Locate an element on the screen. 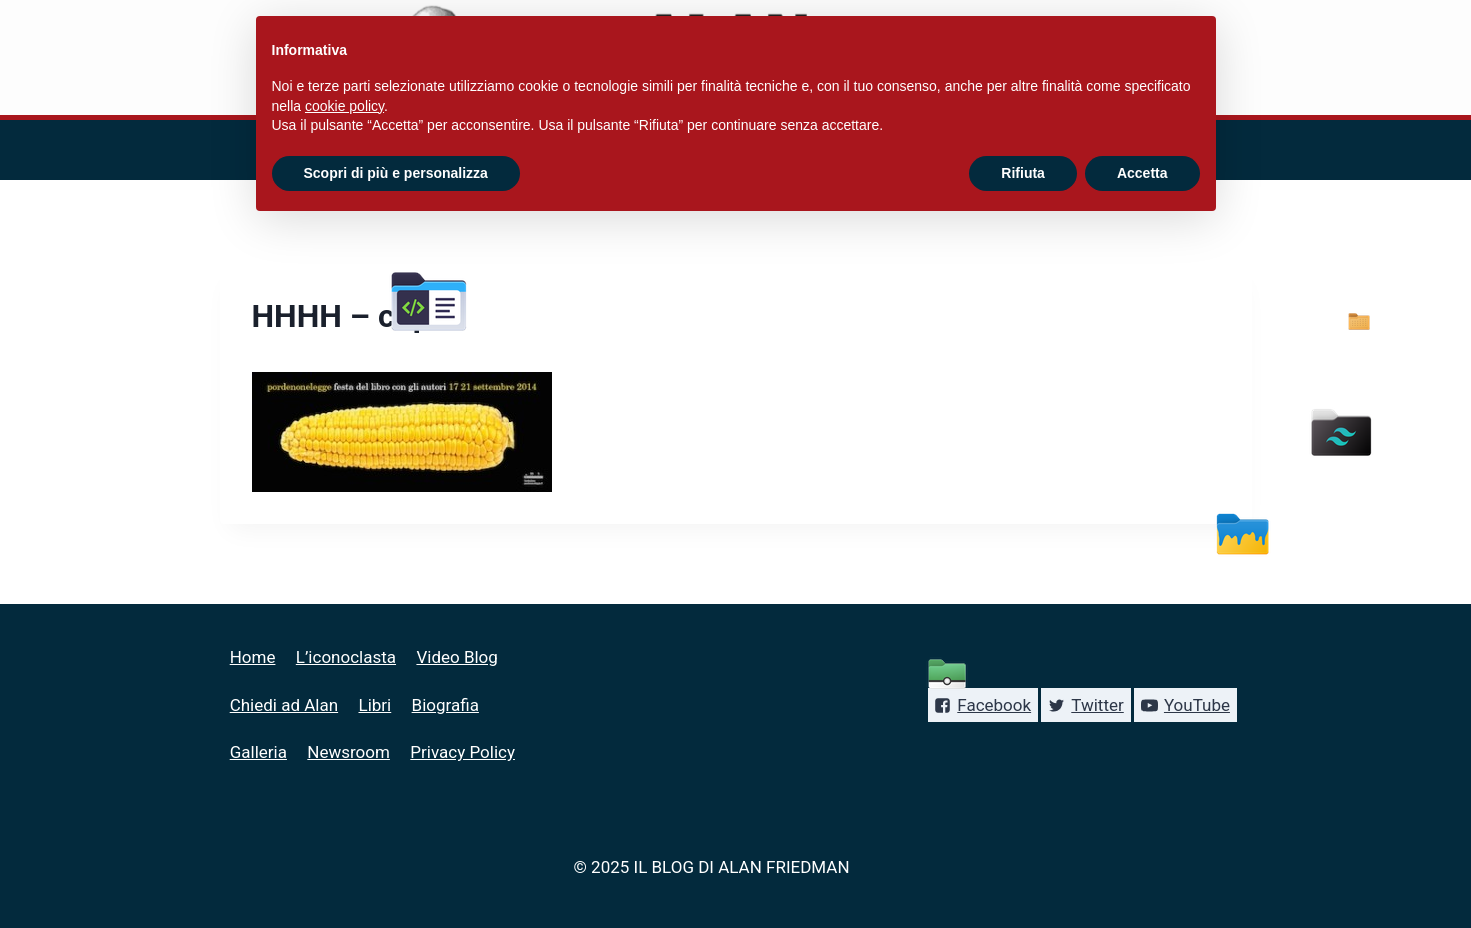 The width and height of the screenshot is (1471, 928). folder for storing pokémon-related files or games is located at coordinates (947, 675).